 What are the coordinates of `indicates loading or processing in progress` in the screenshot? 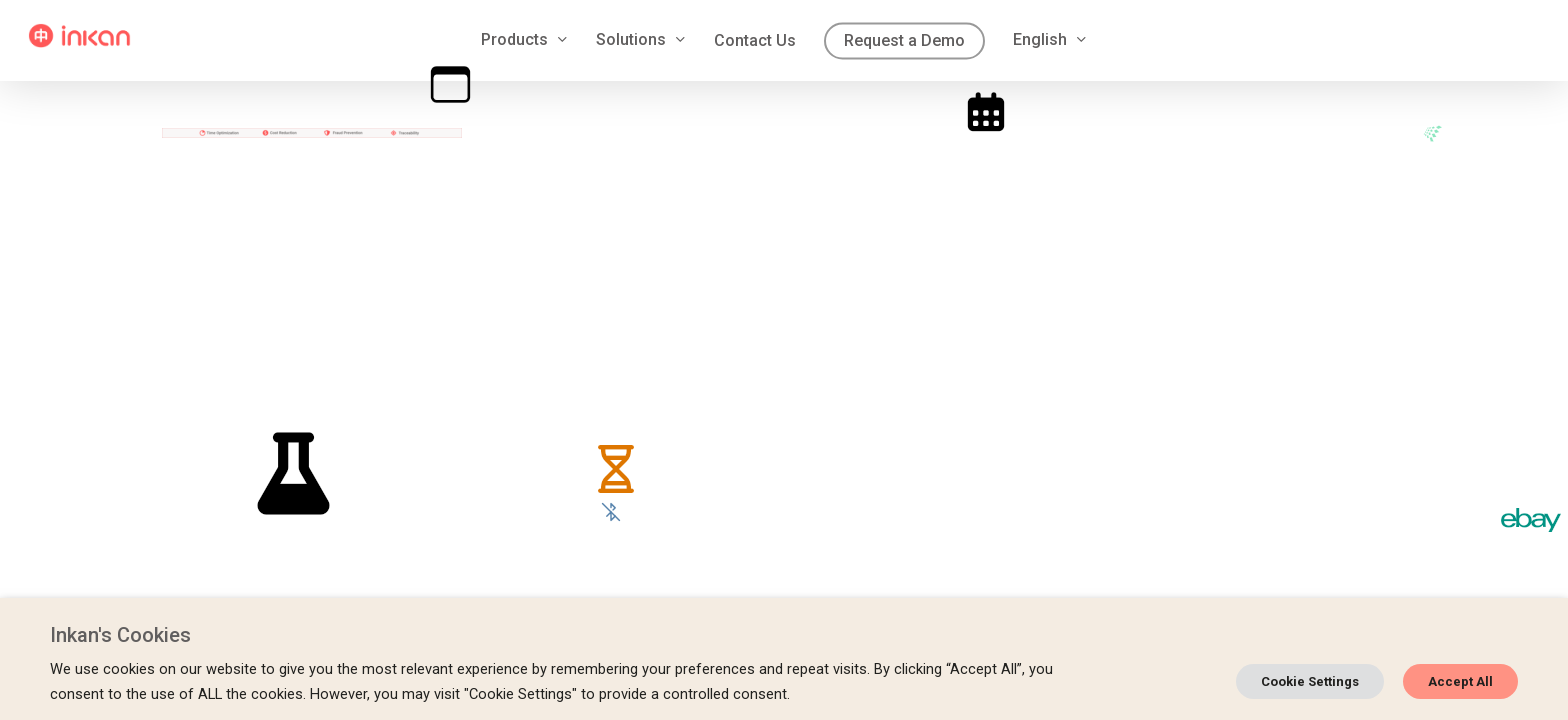 It's located at (616, 469).